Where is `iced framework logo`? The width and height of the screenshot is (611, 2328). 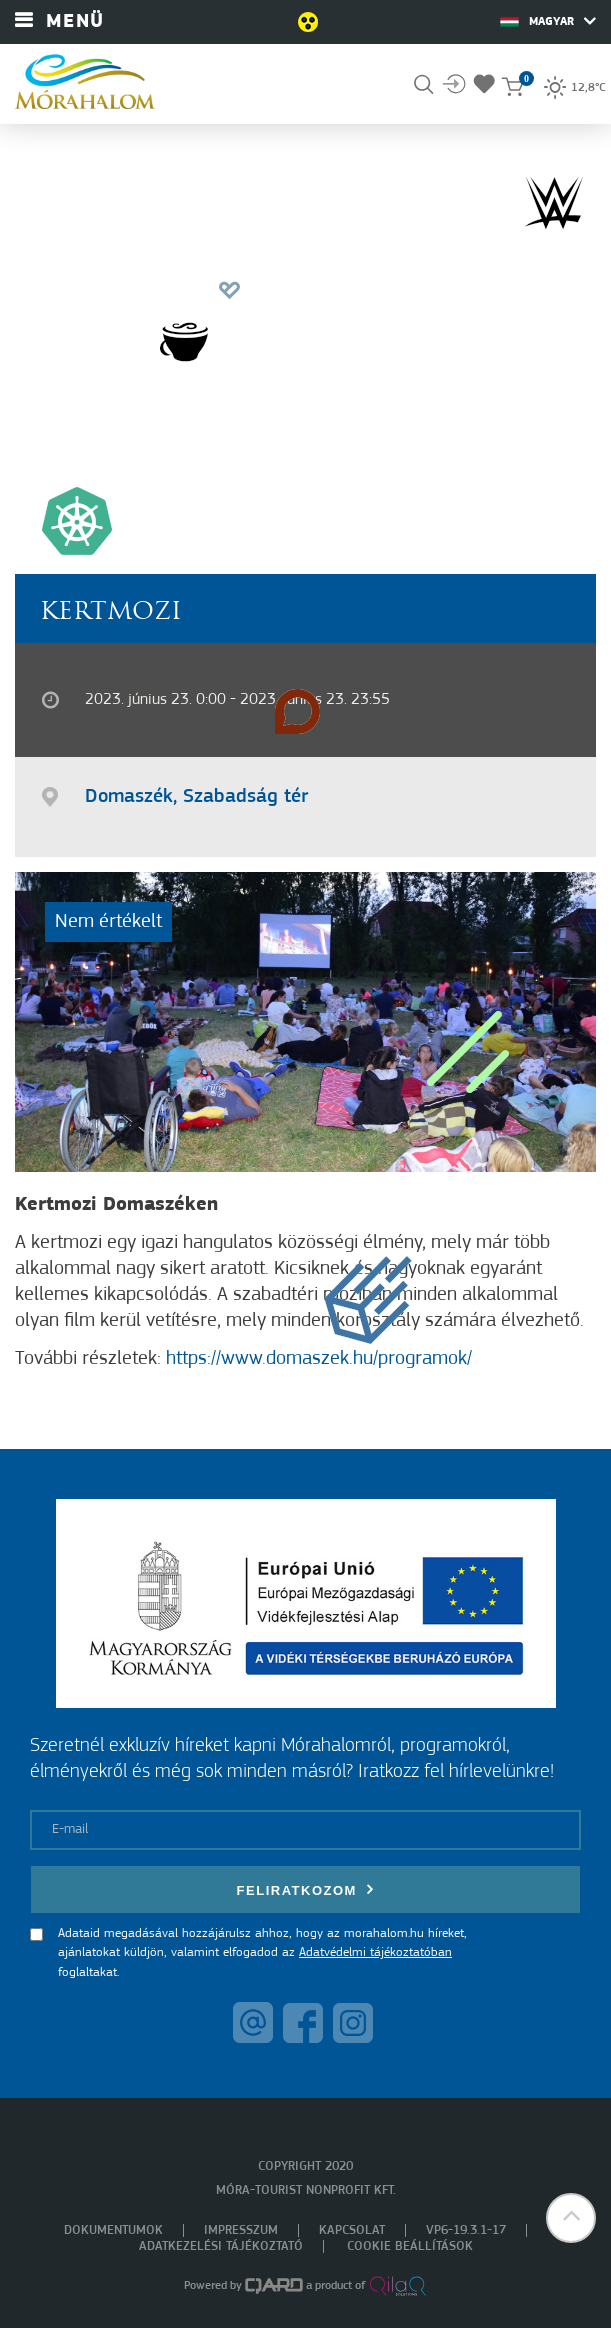
iced framework logo is located at coordinates (368, 1300).